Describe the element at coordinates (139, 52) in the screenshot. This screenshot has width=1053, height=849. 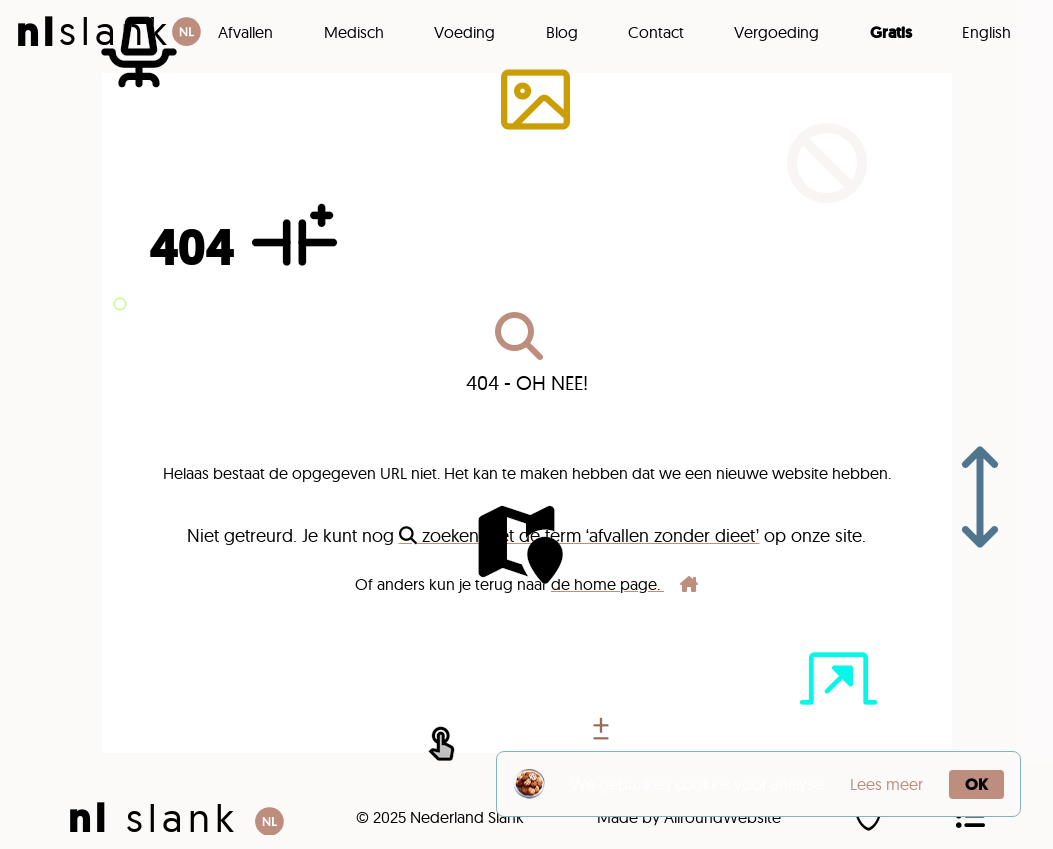
I see `access workspace or office settings` at that location.